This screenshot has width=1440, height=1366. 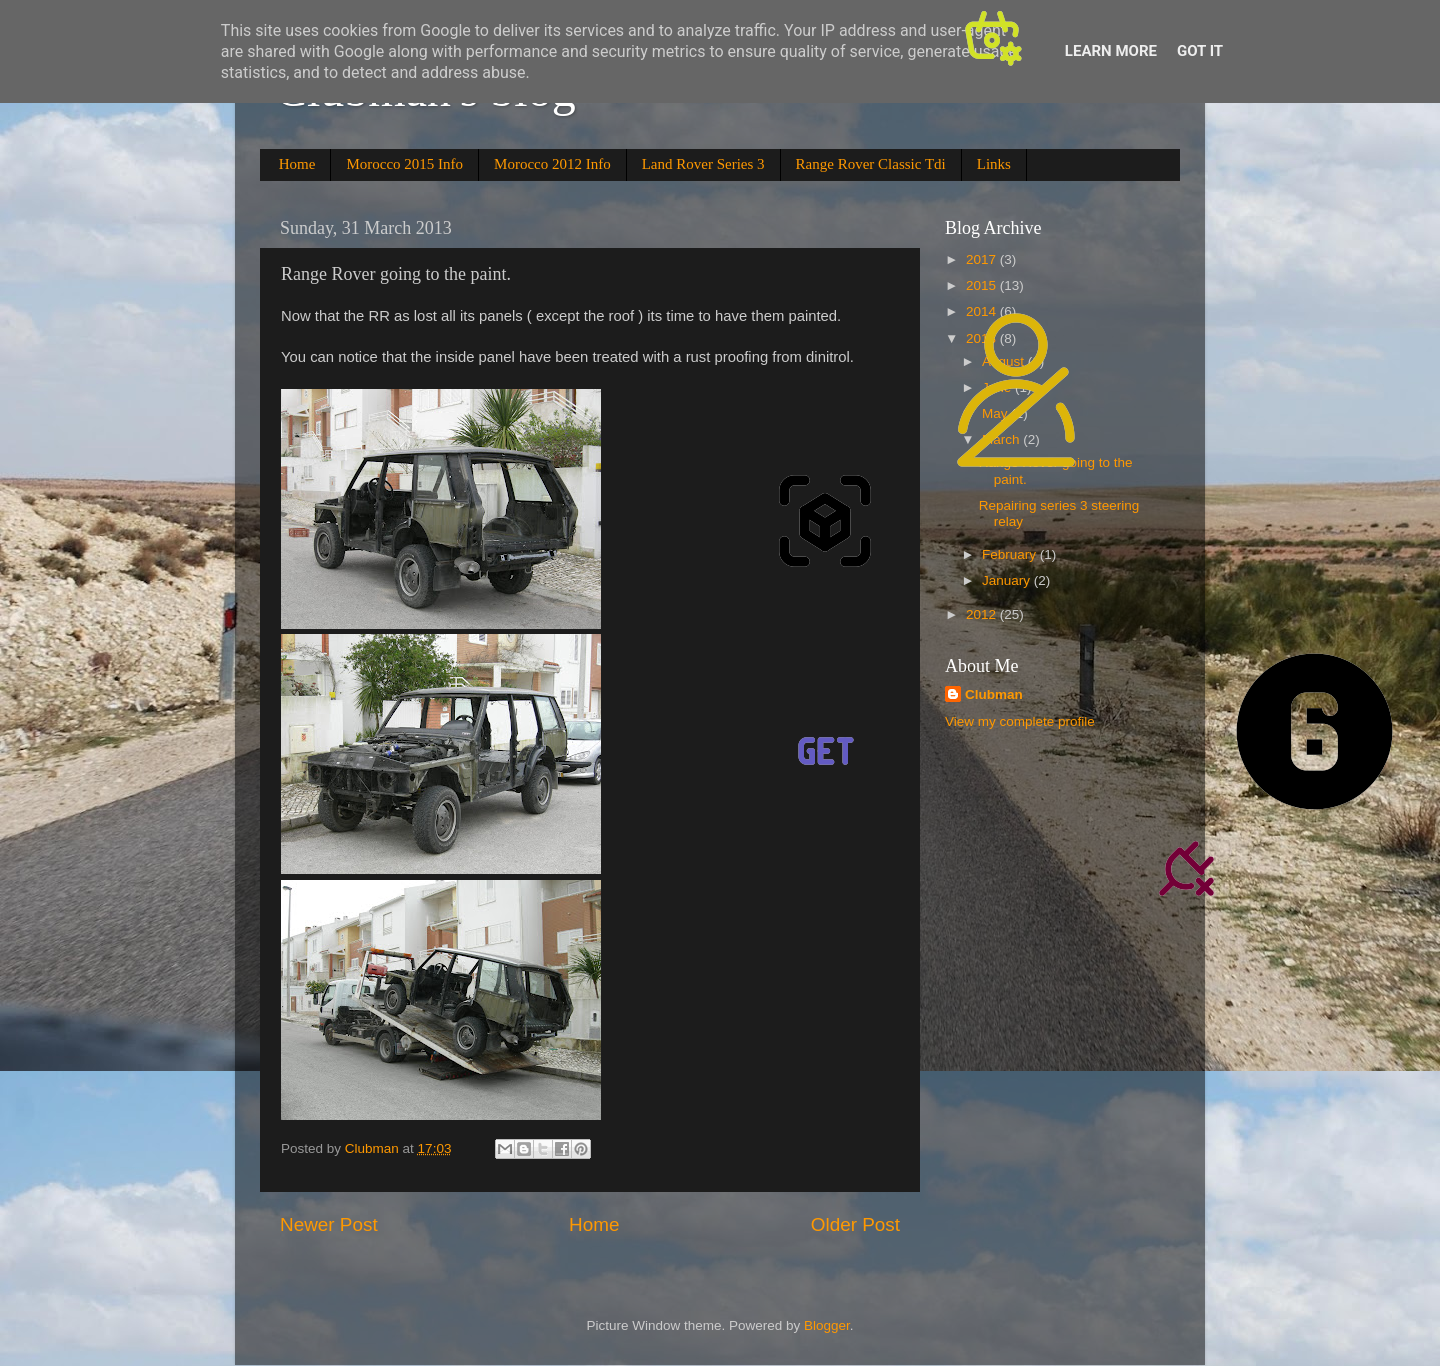 I want to click on open augmented reality mode, so click(x=825, y=521).